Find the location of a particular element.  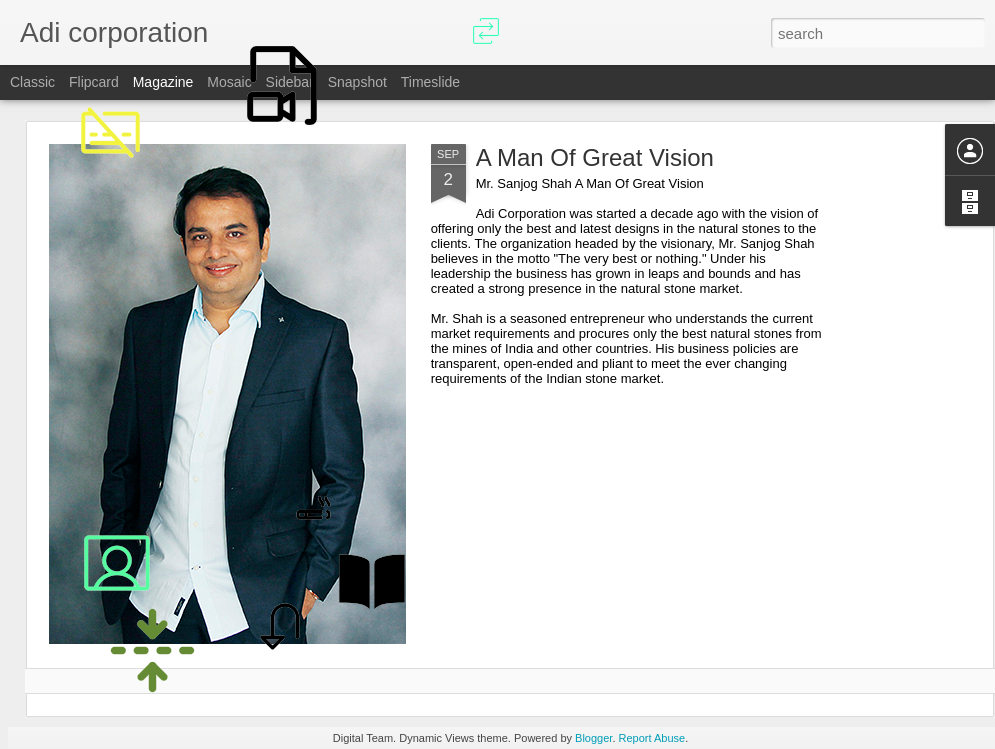

view user profile is located at coordinates (117, 563).